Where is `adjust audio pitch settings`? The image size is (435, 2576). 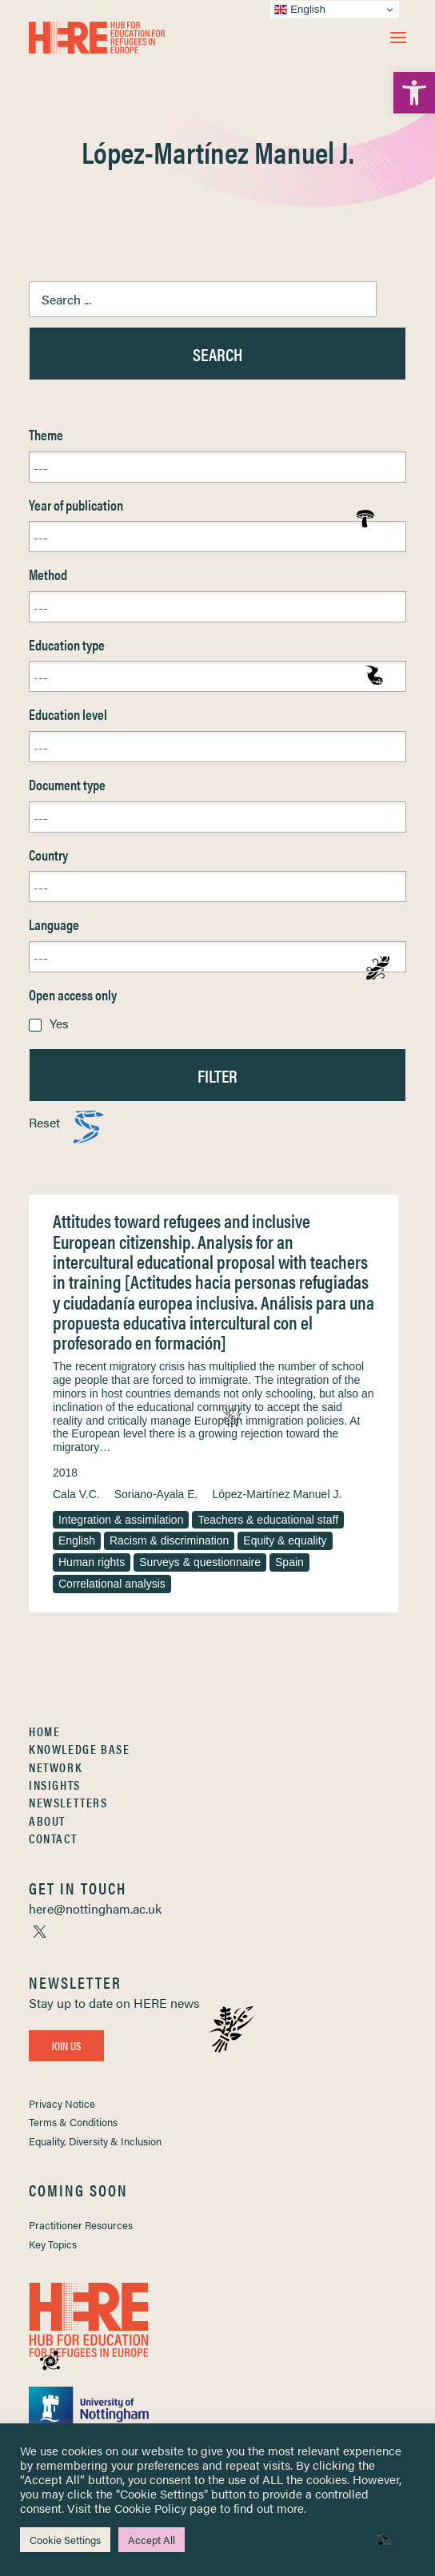 adjust audio pitch settings is located at coordinates (383, 2539).